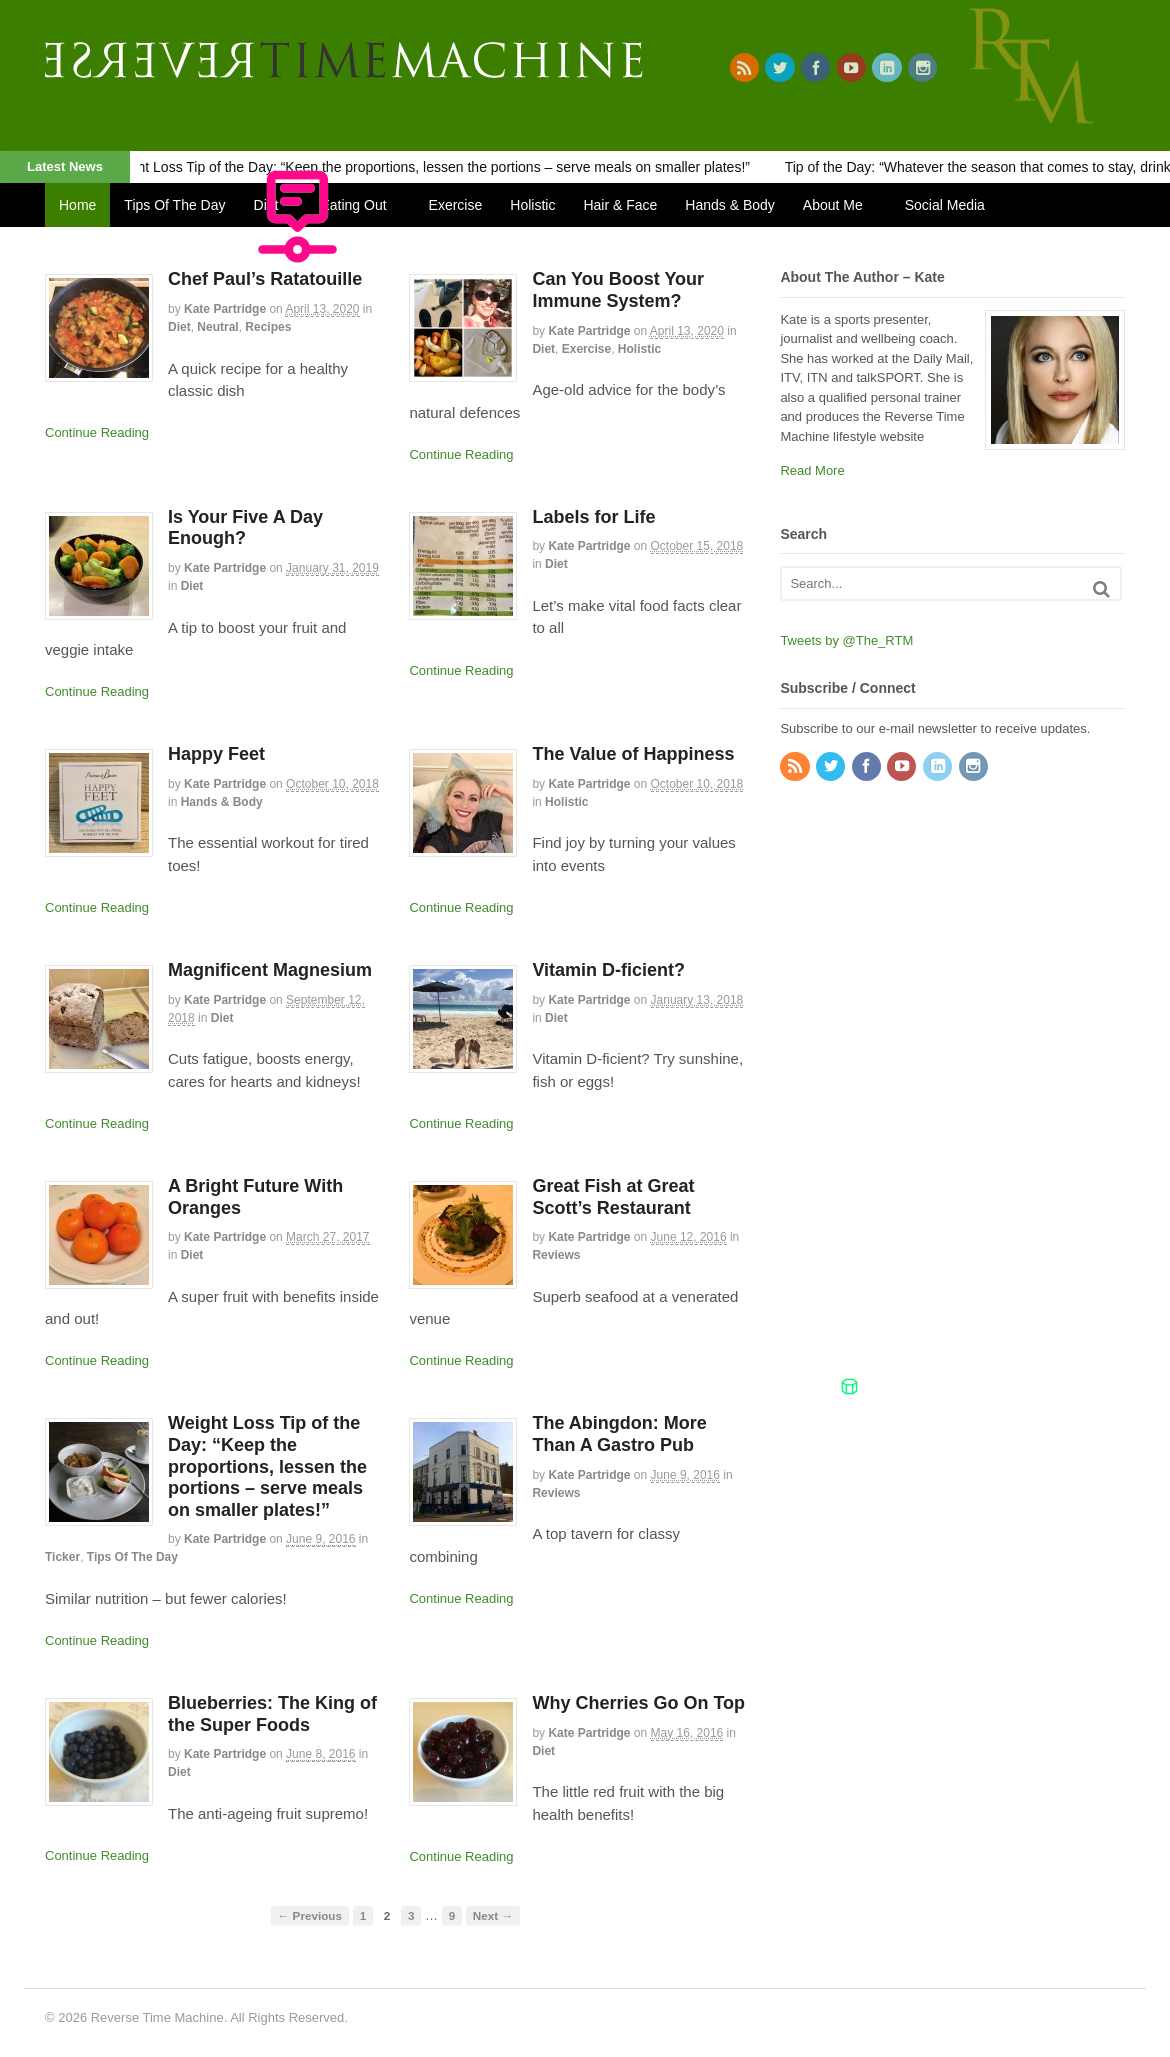 The height and width of the screenshot is (2057, 1170). I want to click on view event details on timeline, so click(297, 214).